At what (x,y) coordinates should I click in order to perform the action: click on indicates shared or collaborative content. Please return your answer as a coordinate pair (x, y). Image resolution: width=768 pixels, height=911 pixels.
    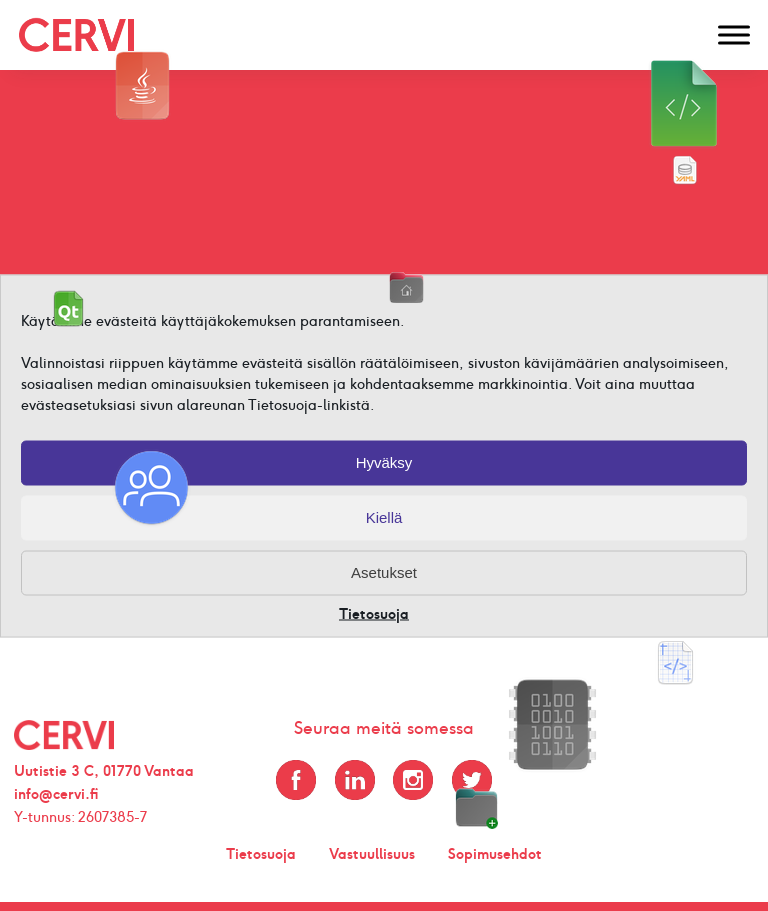
    Looking at the image, I should click on (151, 487).